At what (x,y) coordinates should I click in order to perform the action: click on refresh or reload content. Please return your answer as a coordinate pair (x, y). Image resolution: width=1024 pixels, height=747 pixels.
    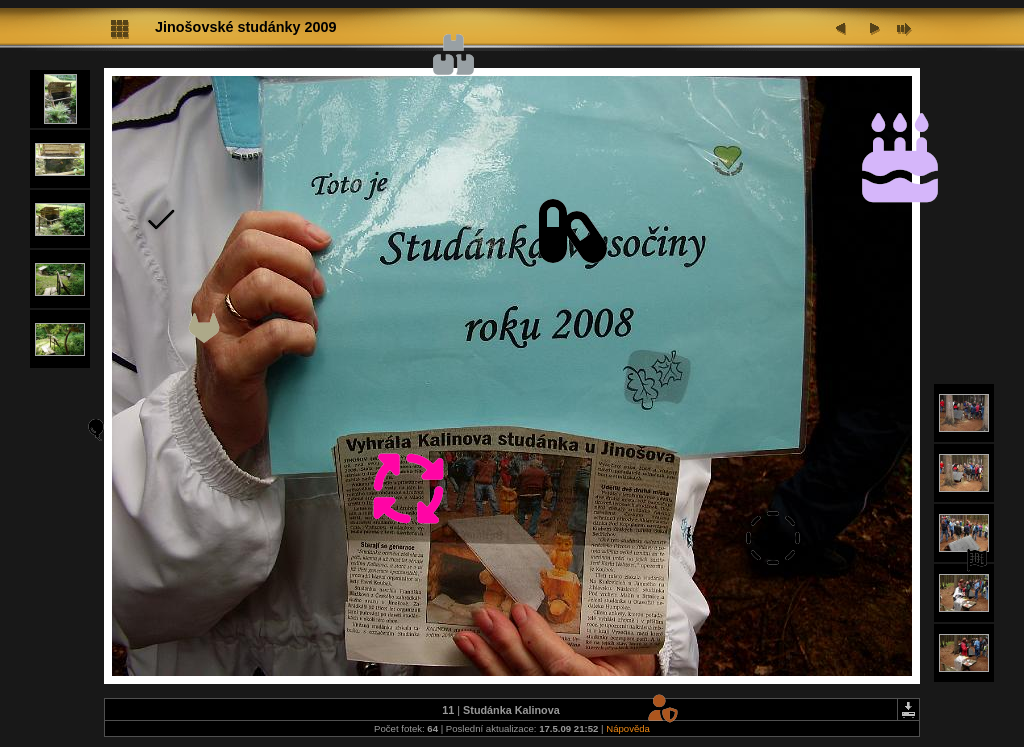
    Looking at the image, I should click on (408, 488).